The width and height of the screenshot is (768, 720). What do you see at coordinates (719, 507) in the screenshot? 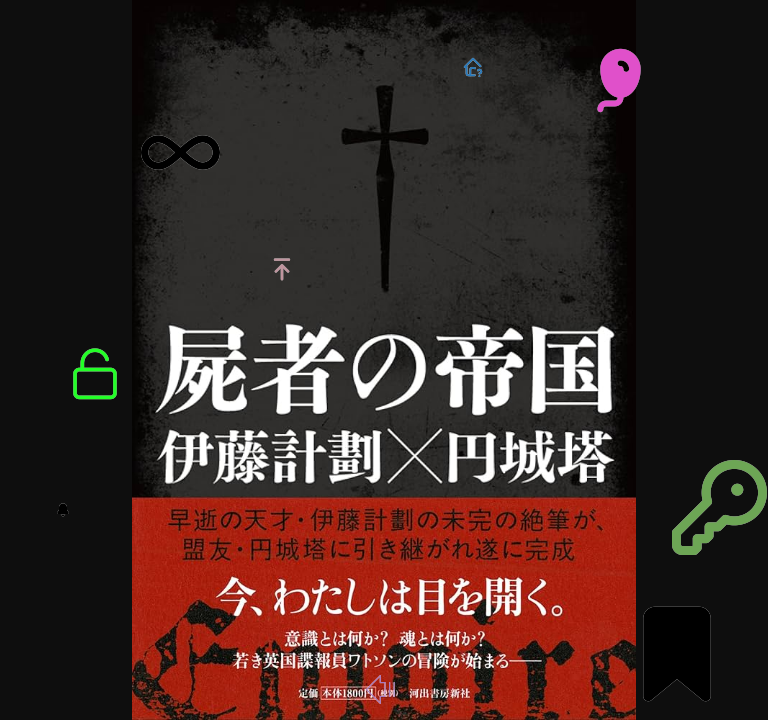
I see `access security or authentication settings` at bounding box center [719, 507].